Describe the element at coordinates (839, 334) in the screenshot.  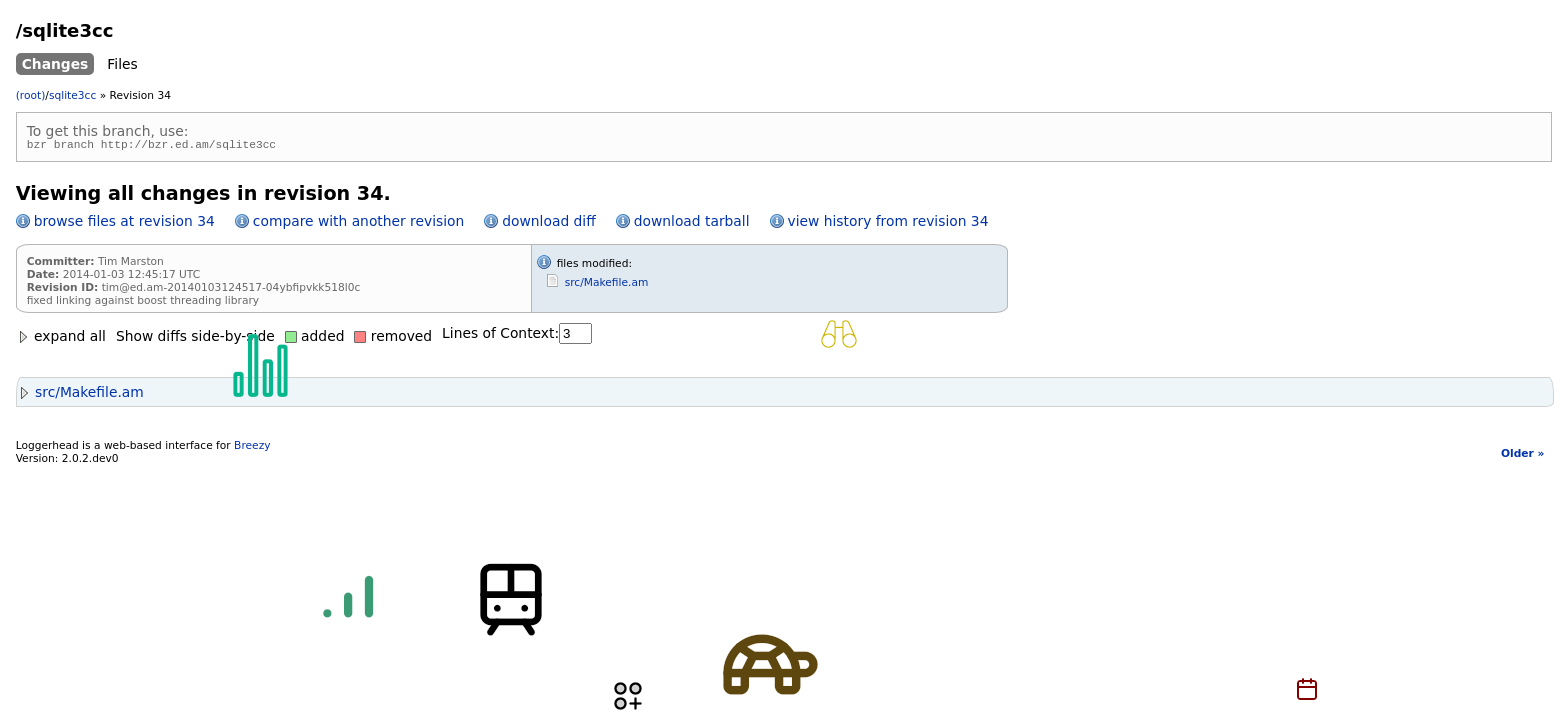
I see `search or explore content` at that location.